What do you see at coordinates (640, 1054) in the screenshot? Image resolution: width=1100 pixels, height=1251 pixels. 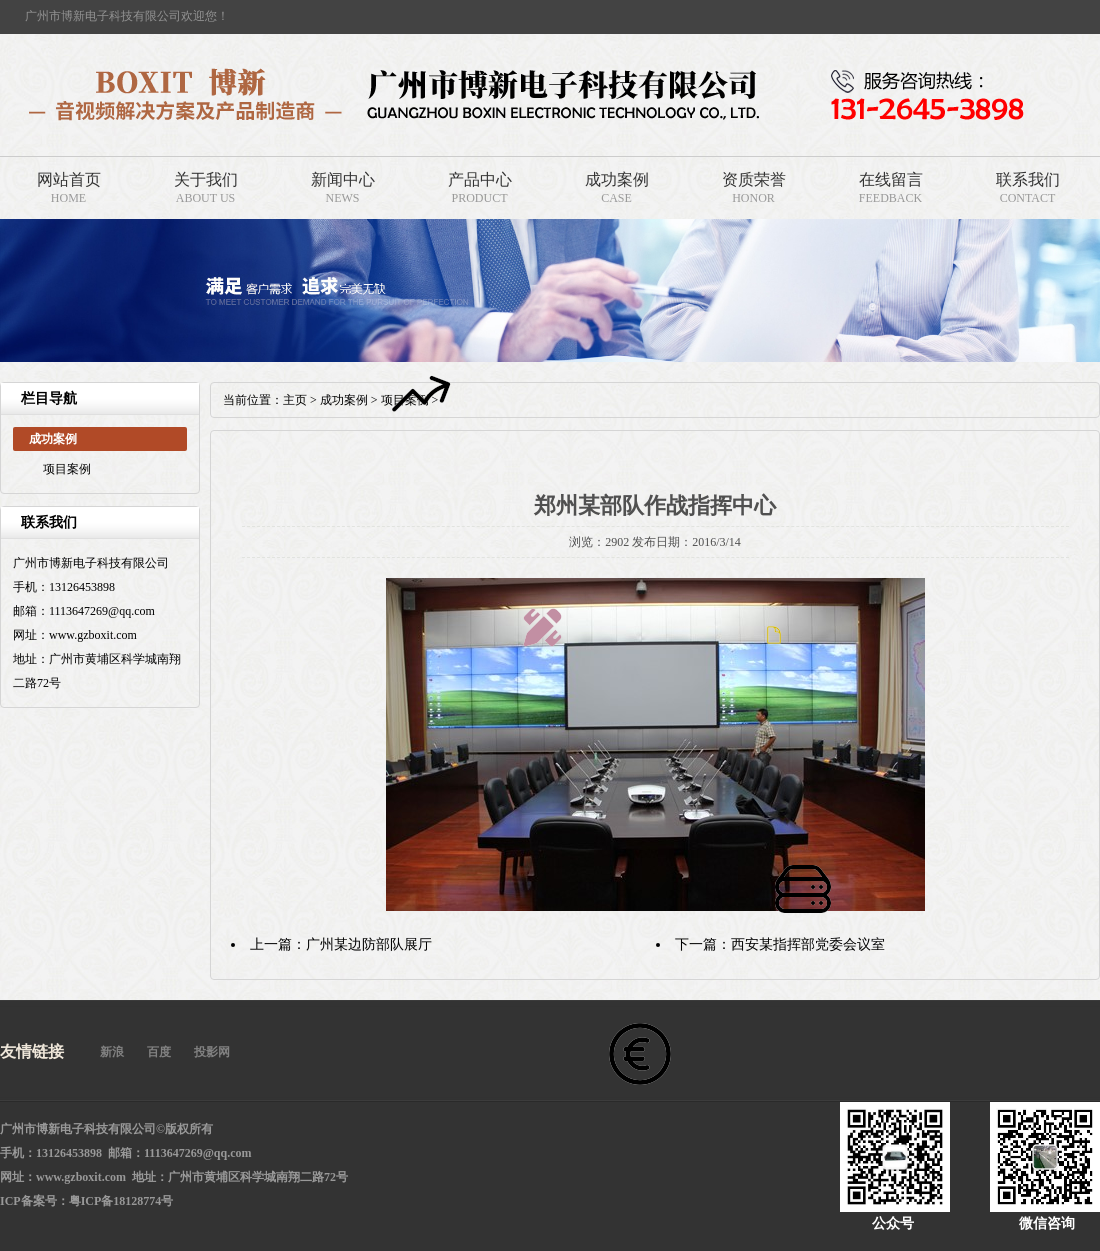 I see `view price in euros` at bounding box center [640, 1054].